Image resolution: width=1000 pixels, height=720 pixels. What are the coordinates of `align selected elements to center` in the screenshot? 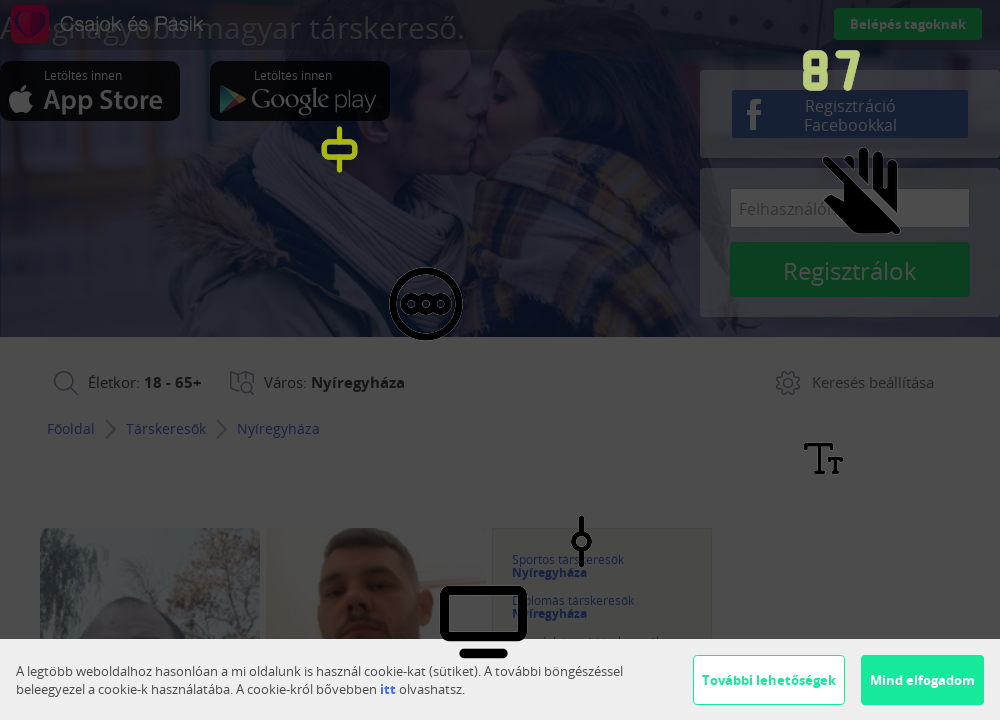 It's located at (339, 149).